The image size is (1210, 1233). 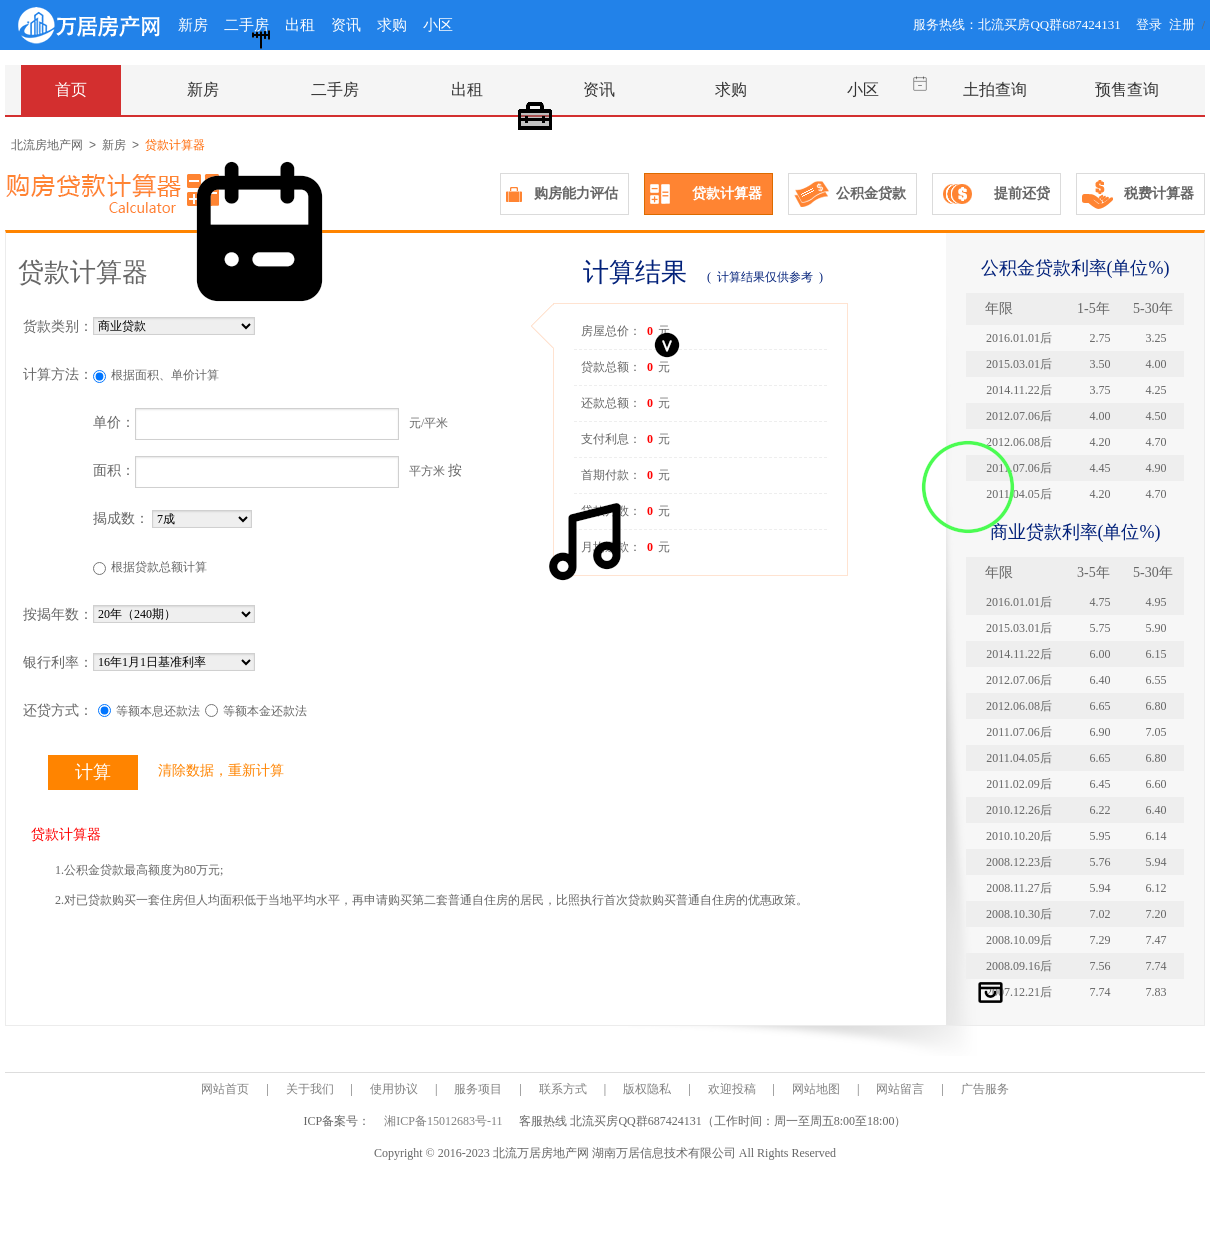 I want to click on indicates signal or network connectivity status, so click(x=261, y=39).